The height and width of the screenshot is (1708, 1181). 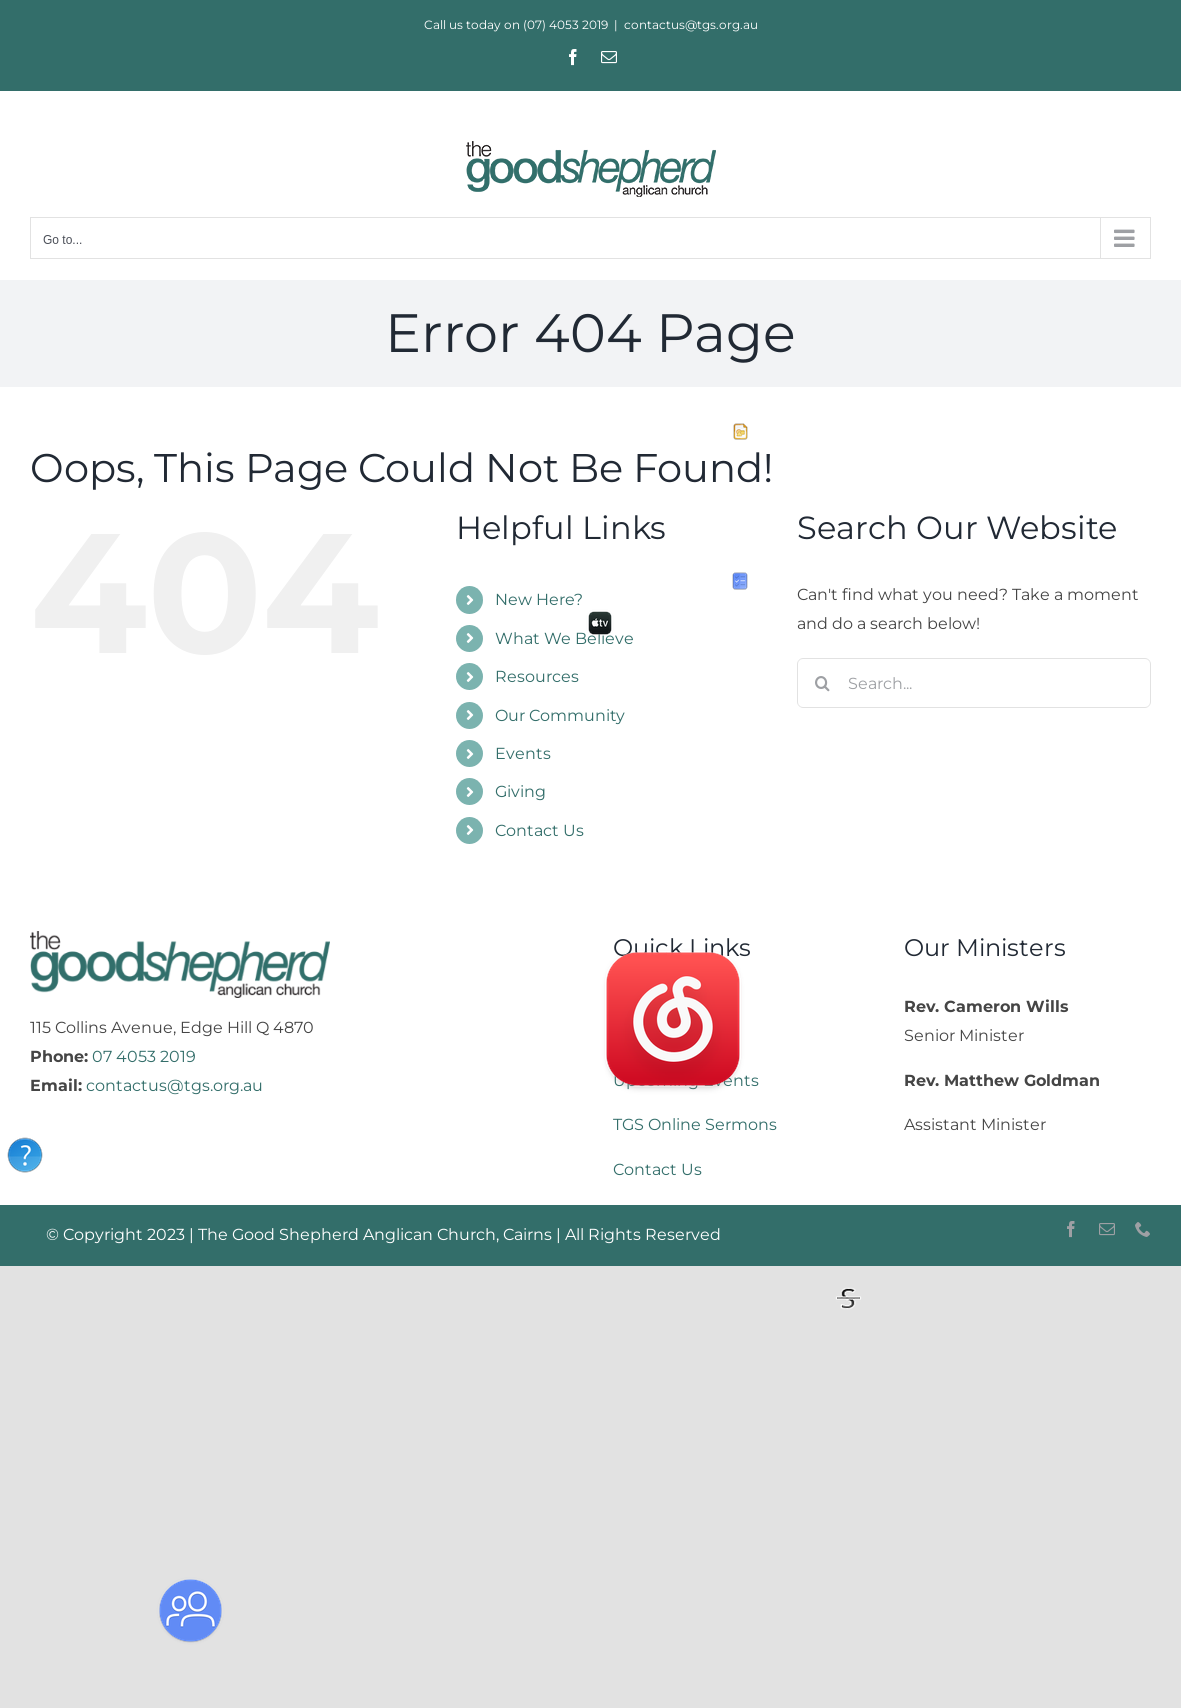 What do you see at coordinates (740, 431) in the screenshot?
I see `open a vector graphics document` at bounding box center [740, 431].